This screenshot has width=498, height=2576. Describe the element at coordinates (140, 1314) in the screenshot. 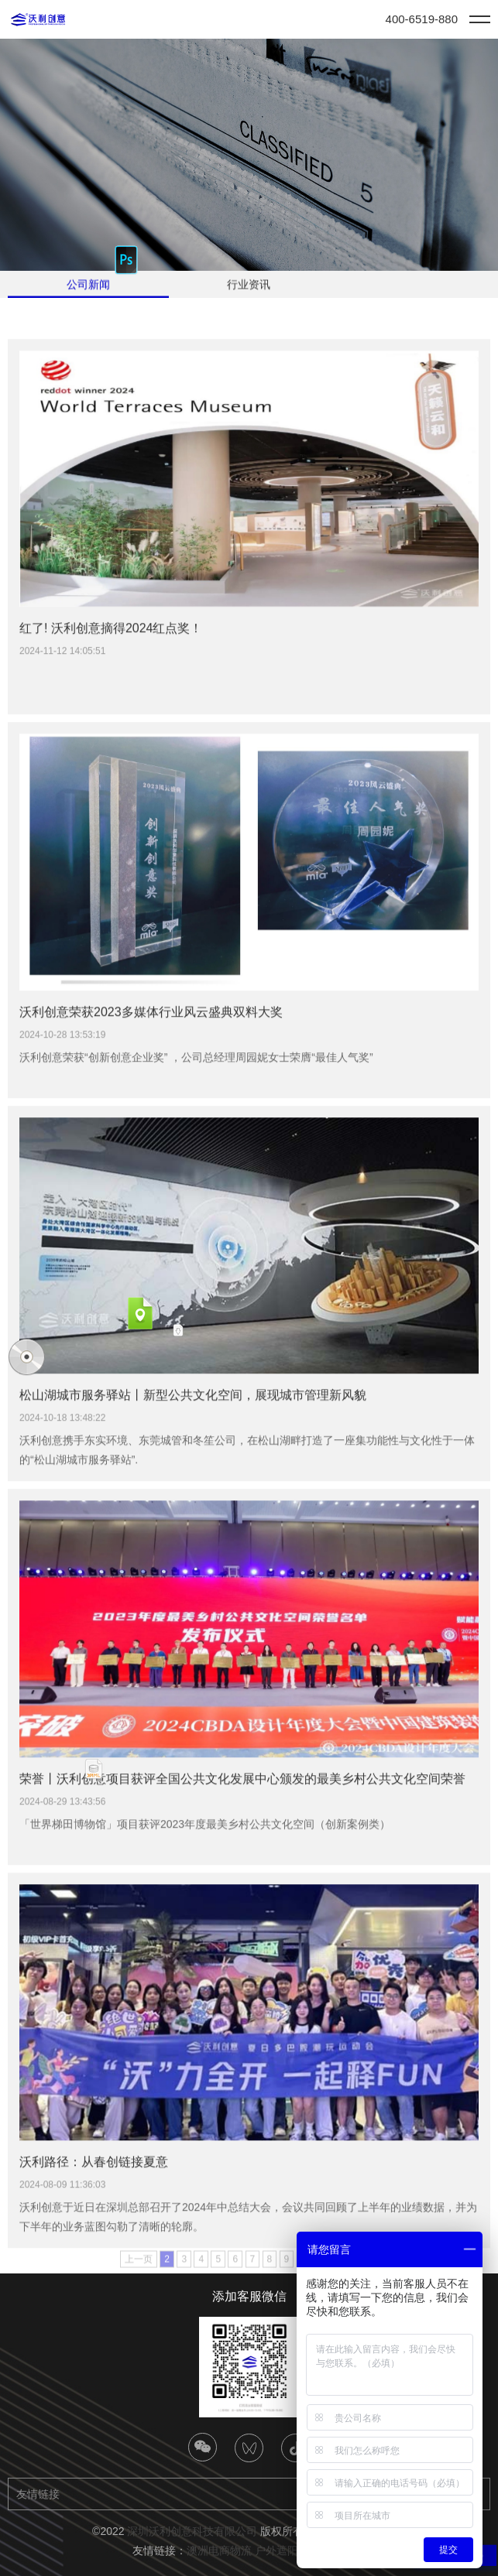

I see `openstreetmap data file` at that location.